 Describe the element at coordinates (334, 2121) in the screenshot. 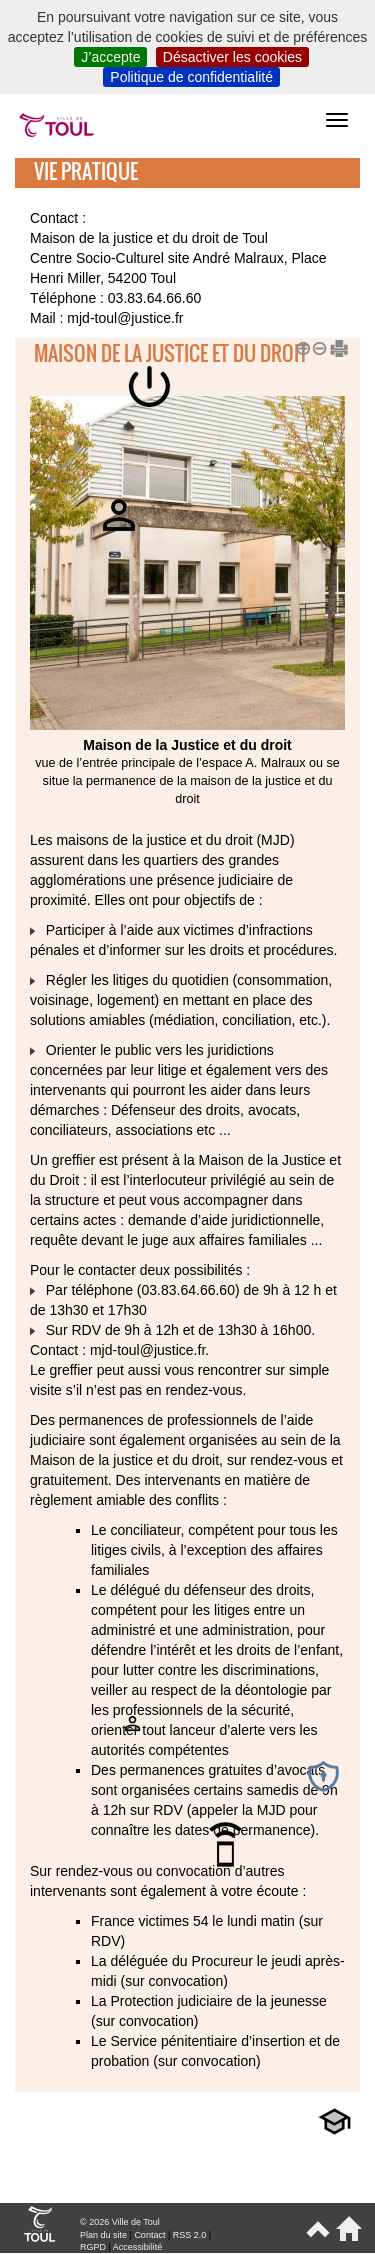

I see `access education or school-related features` at that location.